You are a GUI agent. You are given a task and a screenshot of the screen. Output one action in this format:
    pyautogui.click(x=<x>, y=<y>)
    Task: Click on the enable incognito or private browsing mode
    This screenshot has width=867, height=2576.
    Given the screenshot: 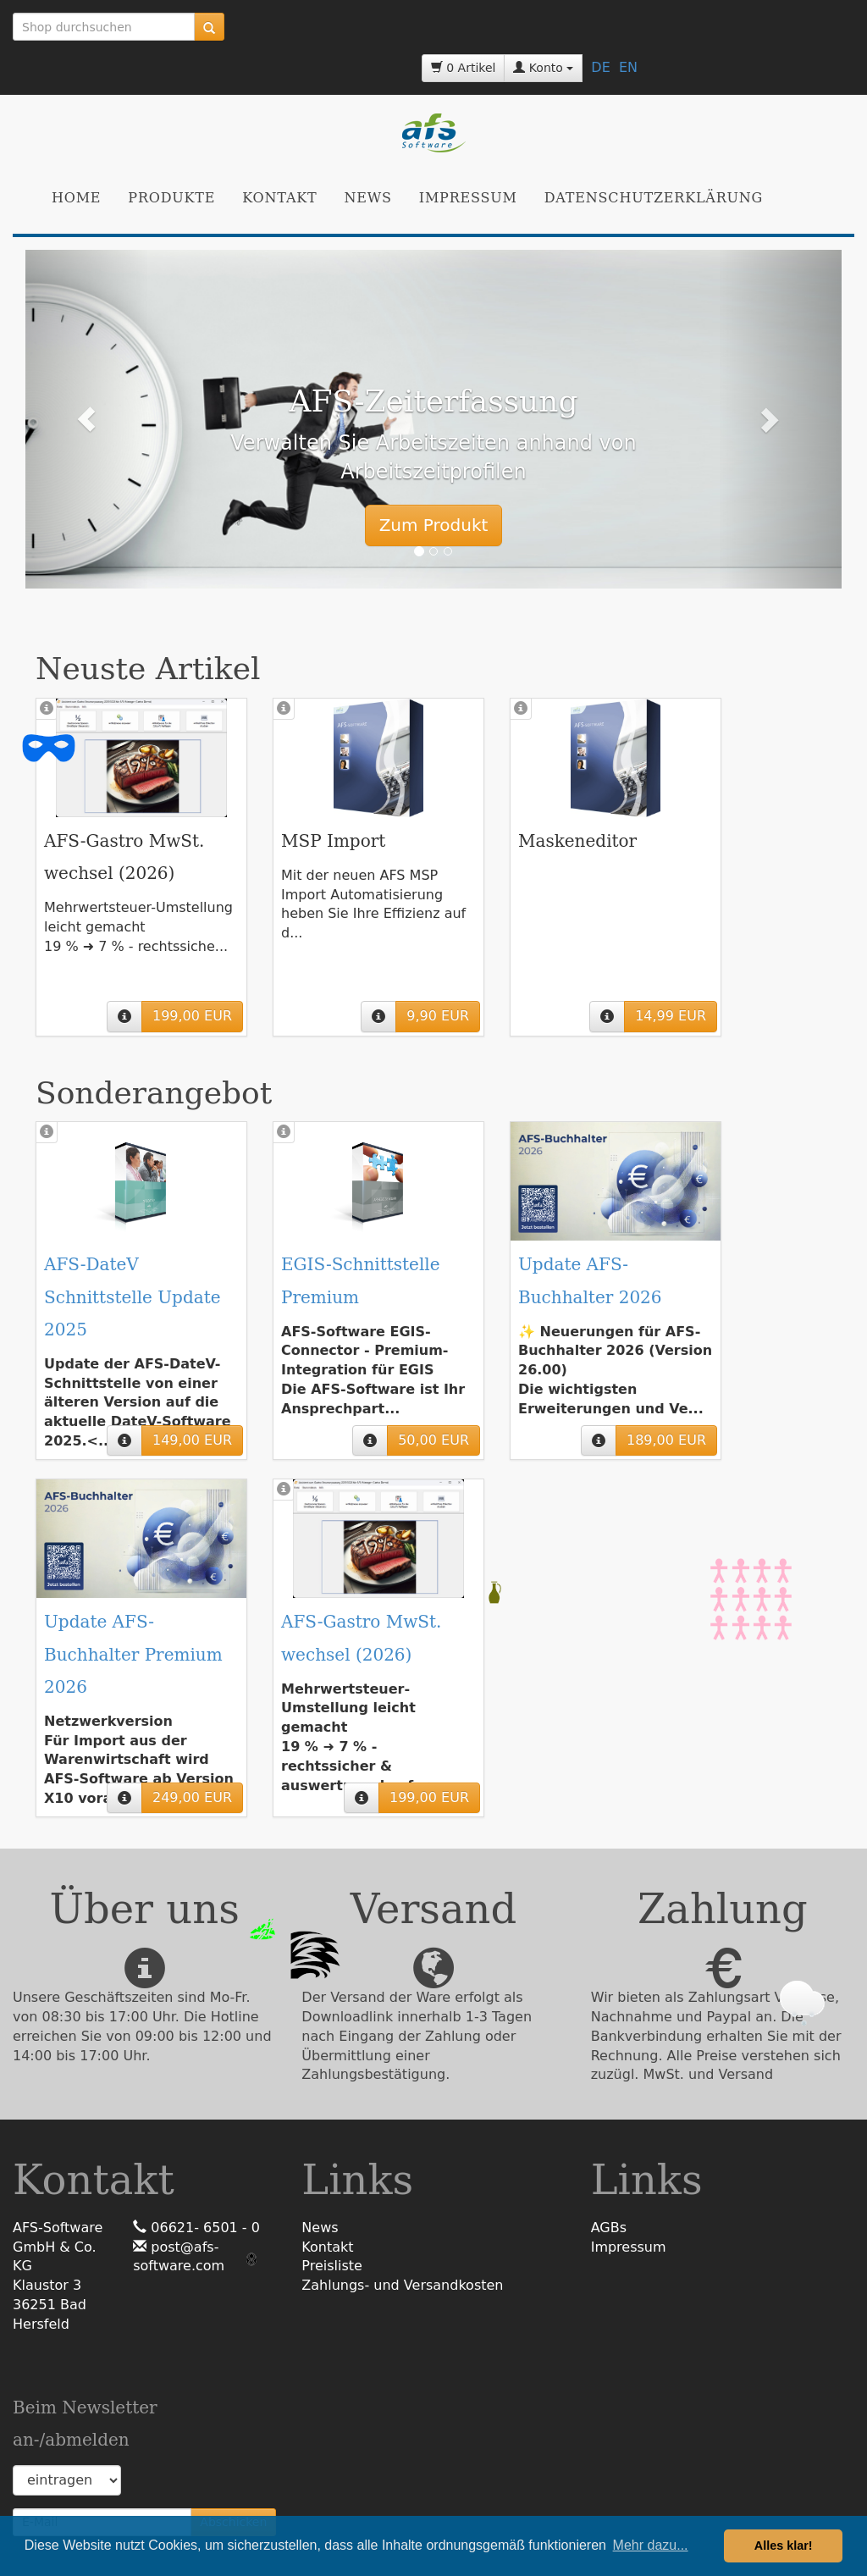 What is the action you would take?
    pyautogui.click(x=48, y=749)
    